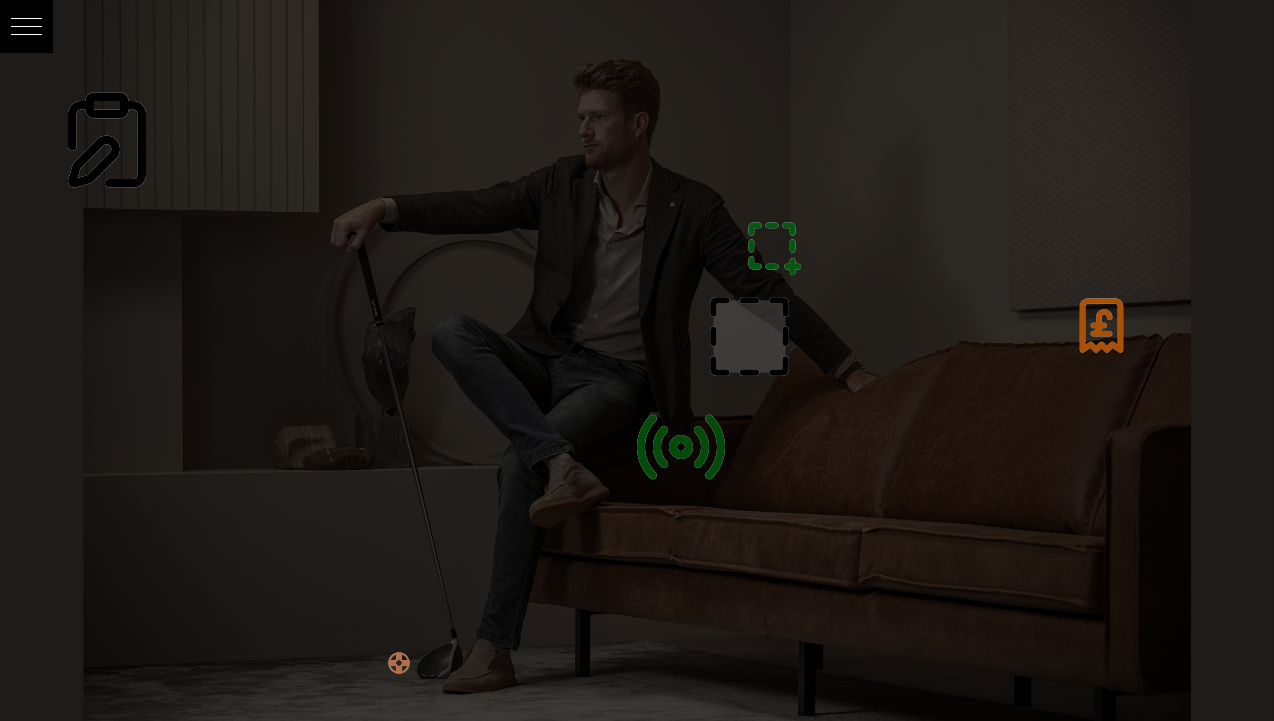 The width and height of the screenshot is (1274, 721). Describe the element at coordinates (1101, 325) in the screenshot. I see `view receipt or transaction in British pounds` at that location.